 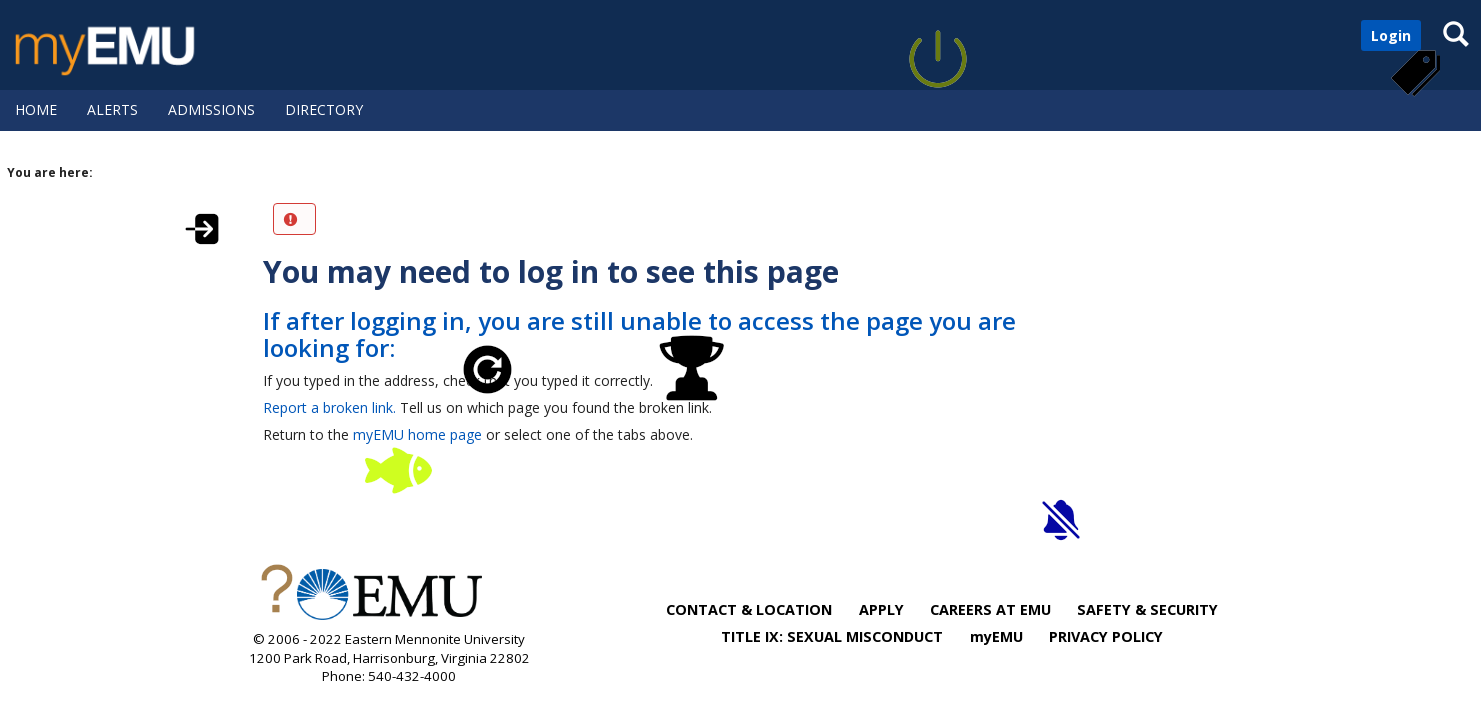 I want to click on turn device on or off, so click(x=938, y=59).